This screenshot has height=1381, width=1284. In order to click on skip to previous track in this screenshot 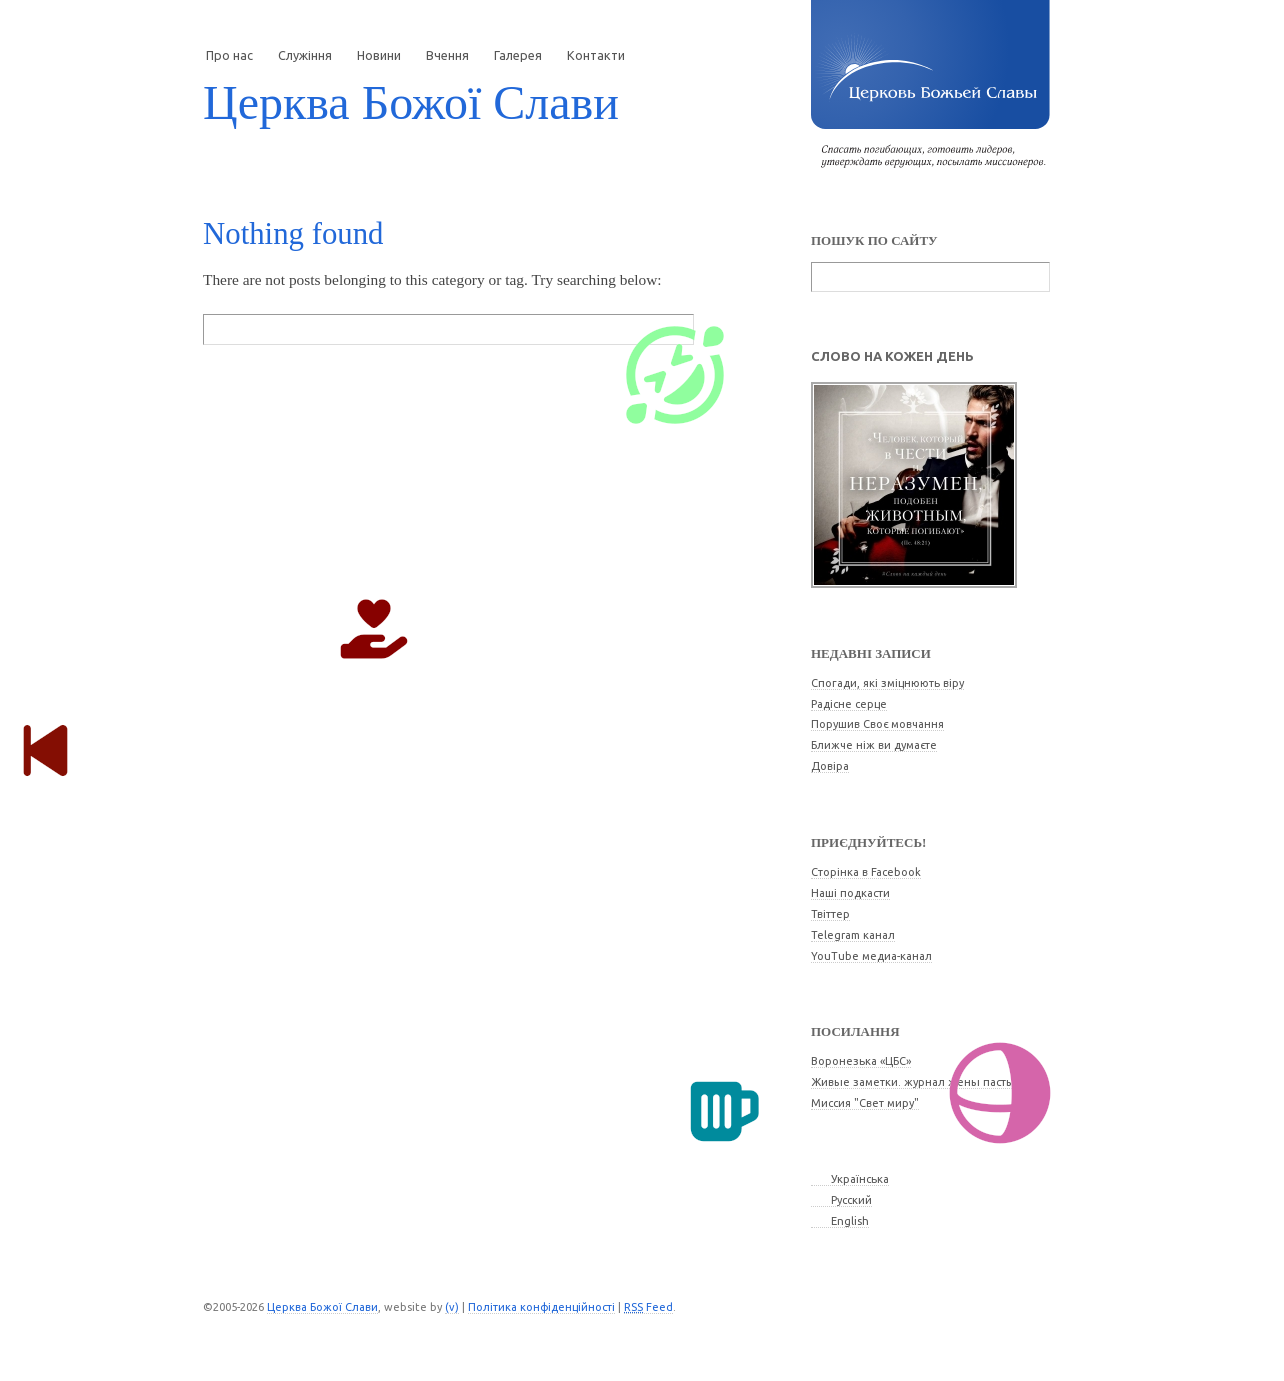, I will do `click(45, 750)`.